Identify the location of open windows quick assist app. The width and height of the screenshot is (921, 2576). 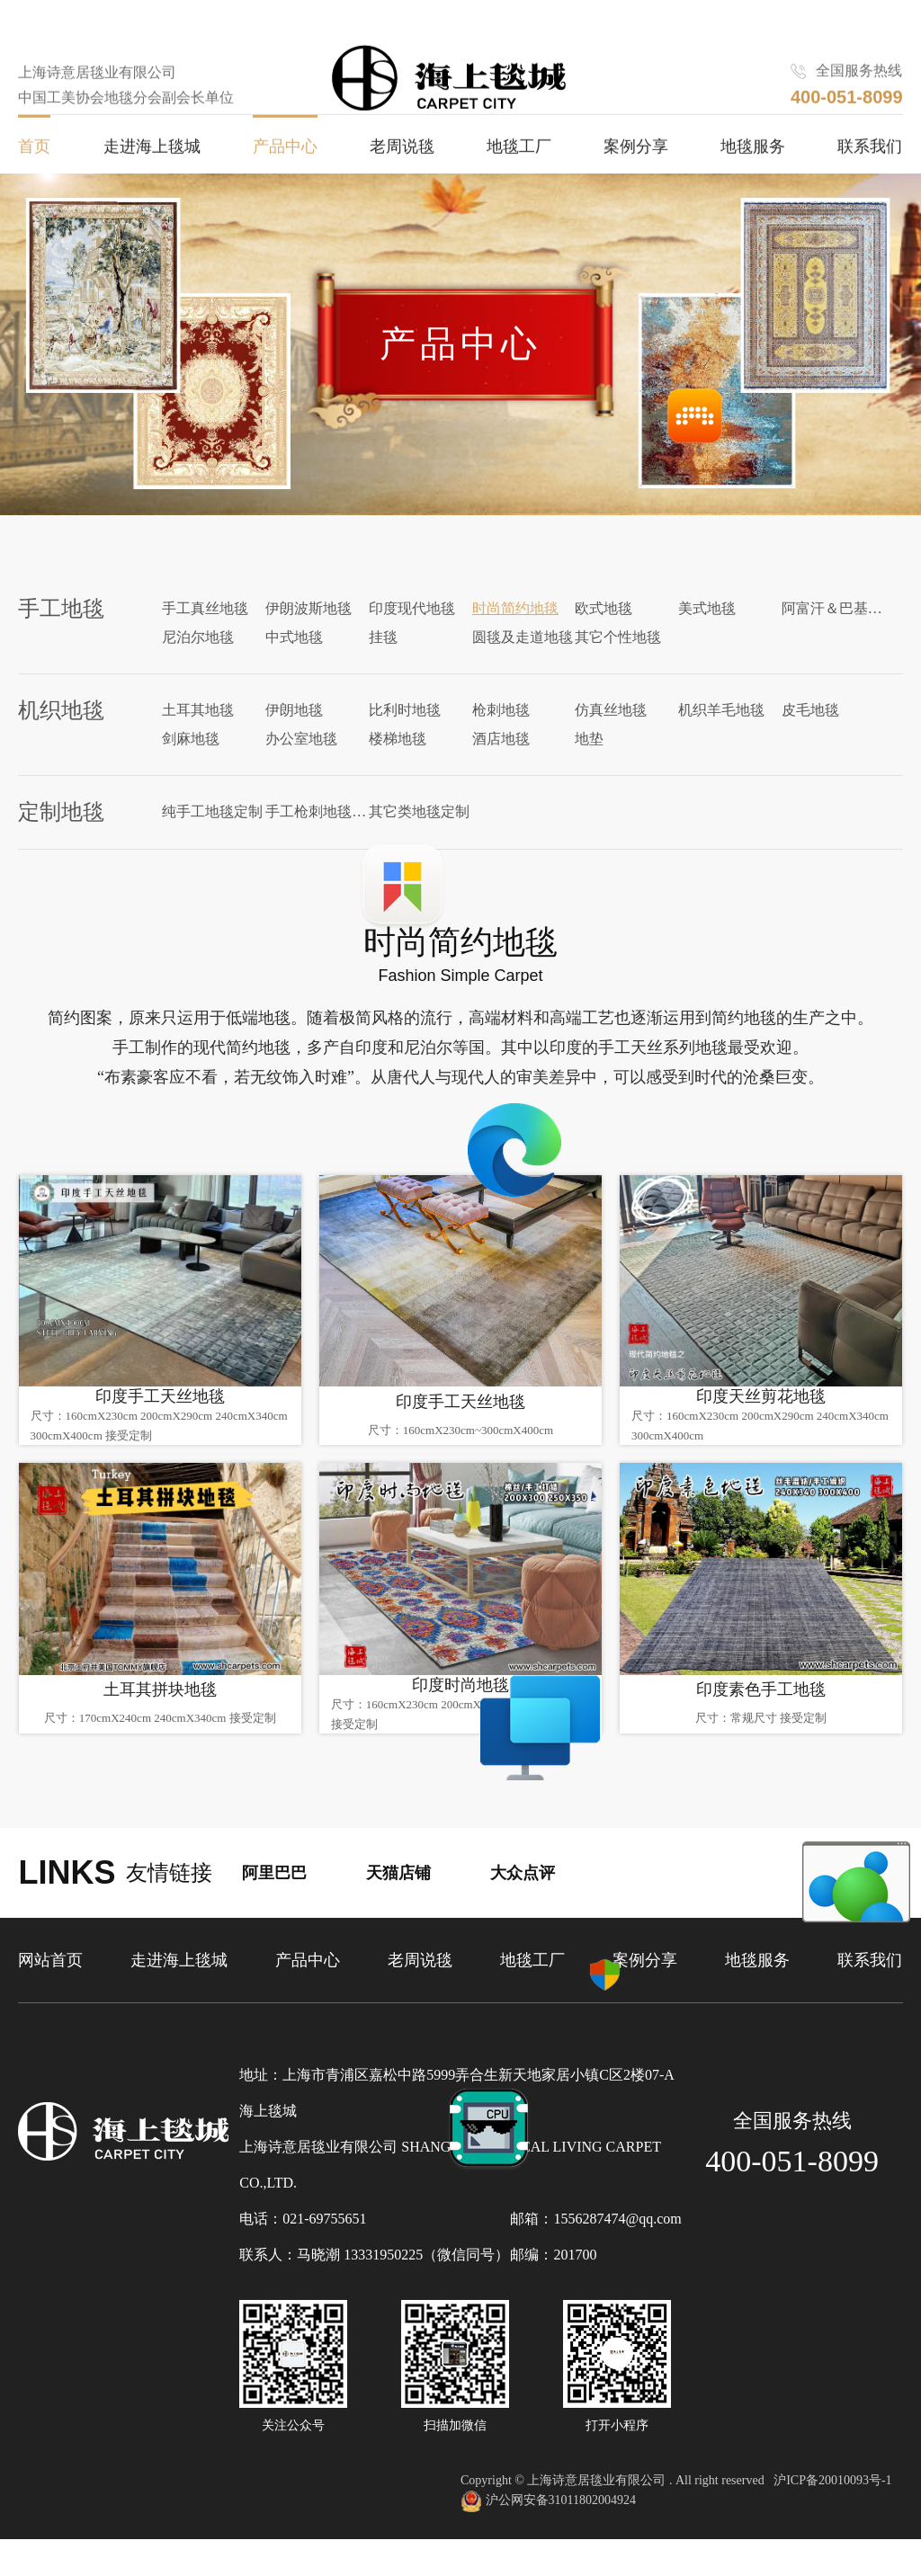
(540, 1720).